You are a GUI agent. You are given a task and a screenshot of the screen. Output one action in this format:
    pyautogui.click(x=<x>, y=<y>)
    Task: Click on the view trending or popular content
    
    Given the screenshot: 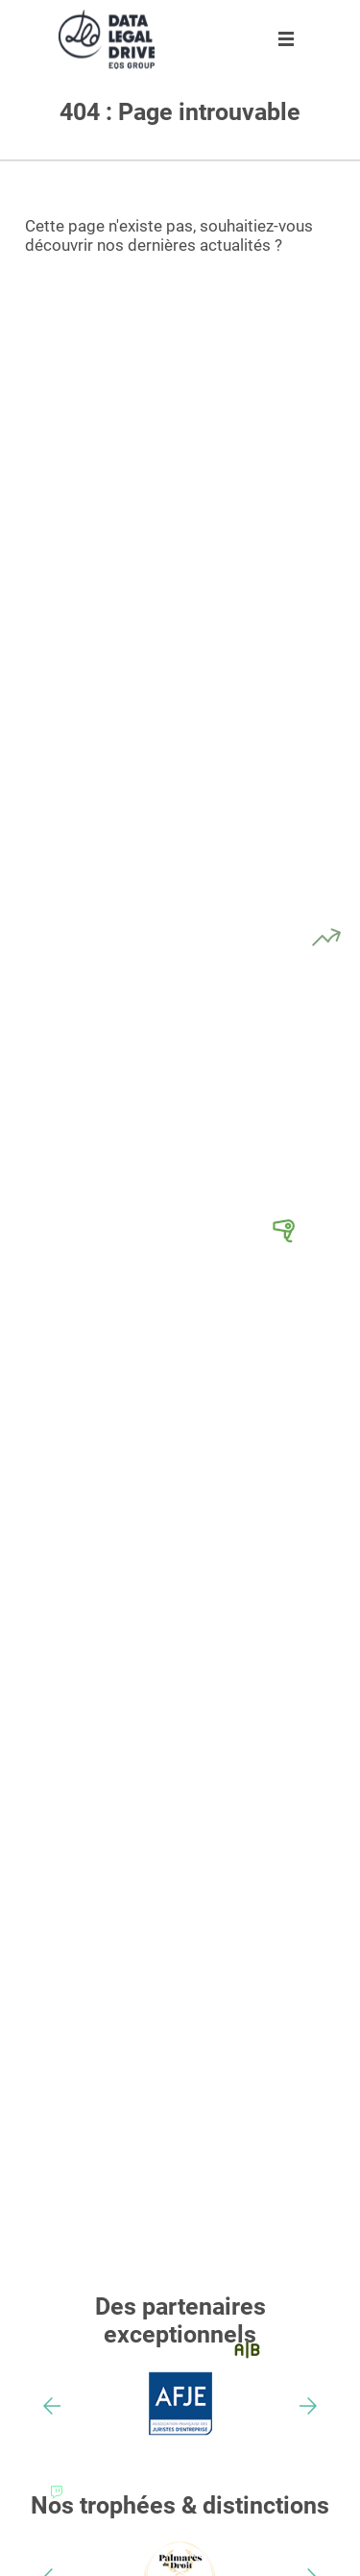 What is the action you would take?
    pyautogui.click(x=326, y=937)
    